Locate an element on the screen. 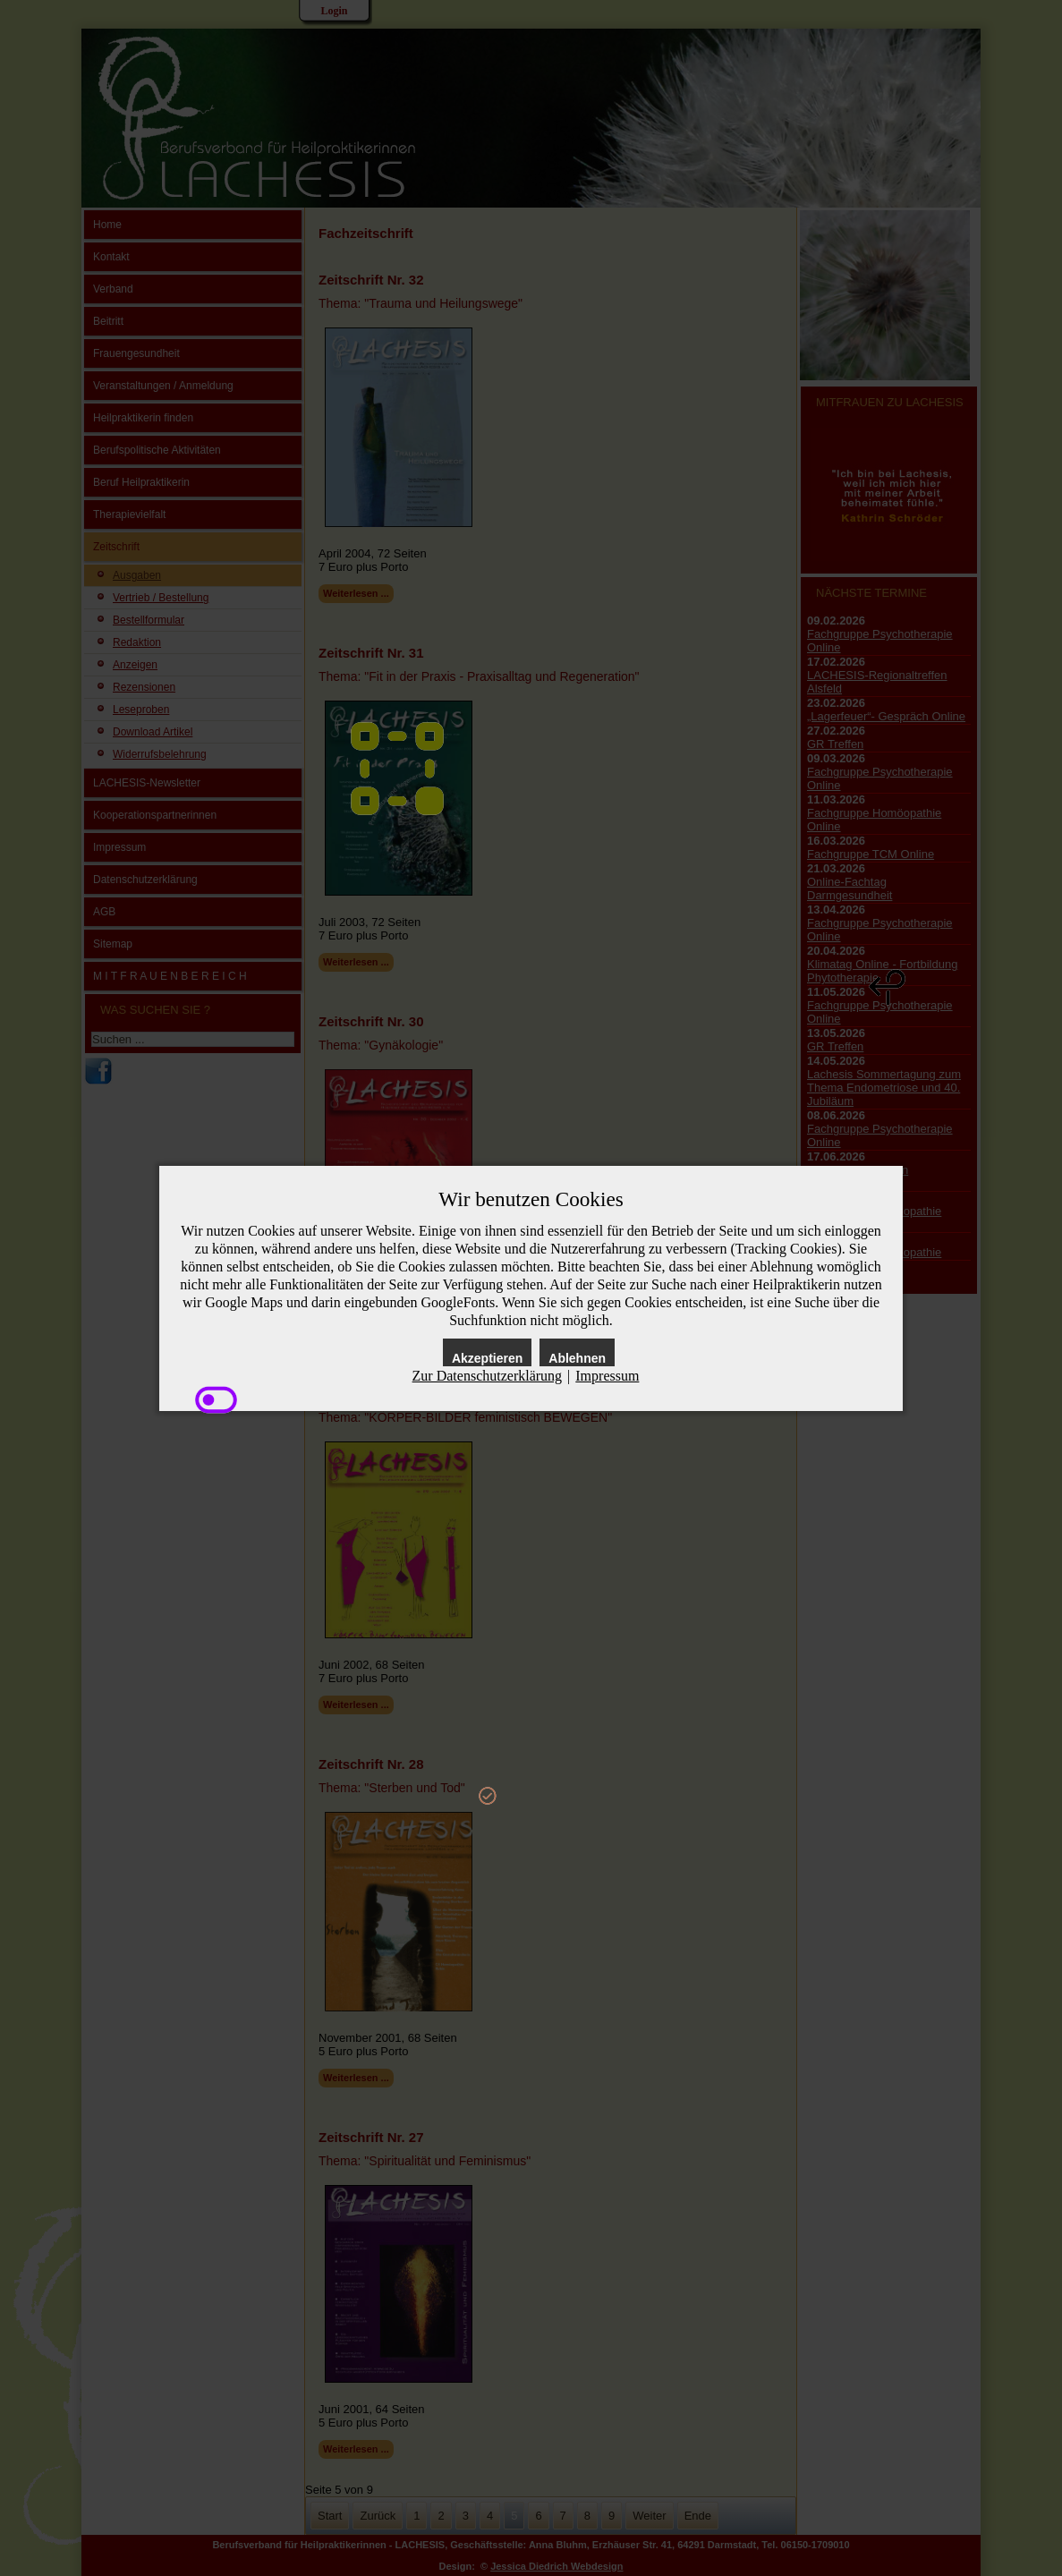 The height and width of the screenshot is (2576, 1062). set transform anchor to bottom-right corner is located at coordinates (397, 769).